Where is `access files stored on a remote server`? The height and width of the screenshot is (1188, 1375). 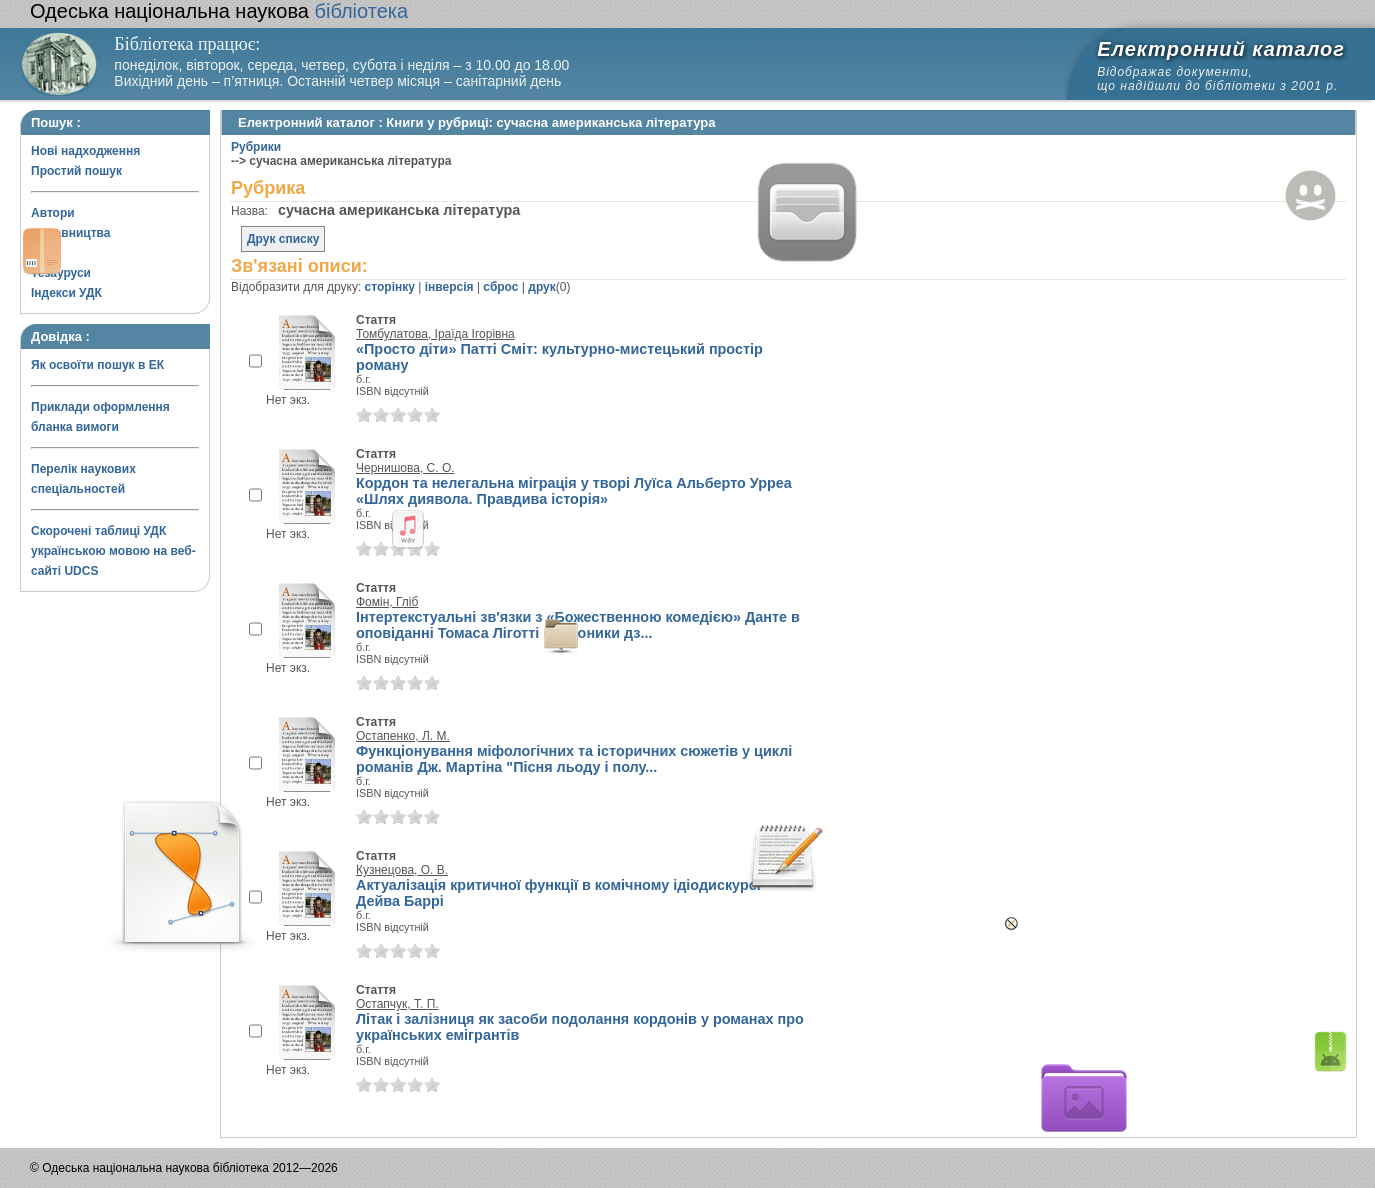
access files stored on a remote server is located at coordinates (561, 637).